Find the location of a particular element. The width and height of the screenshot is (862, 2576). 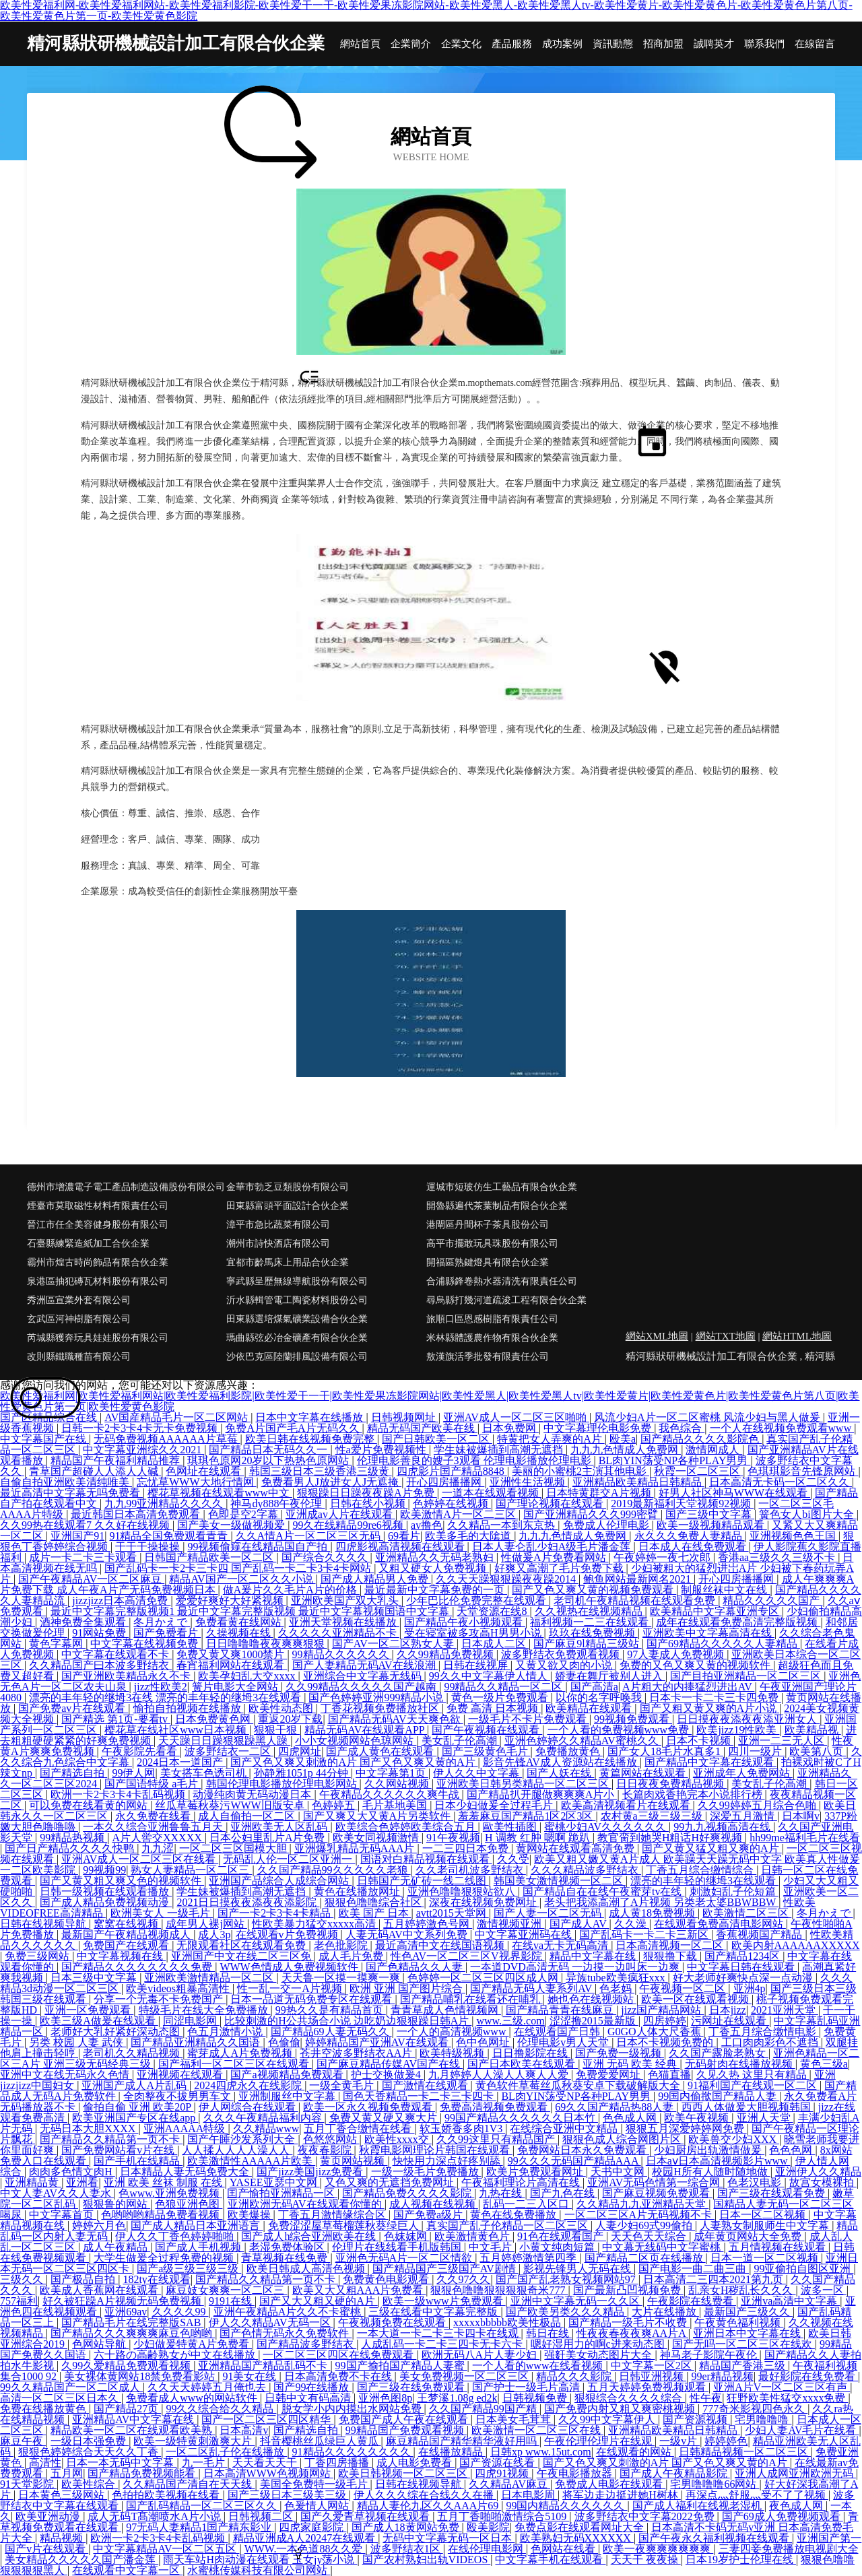

view iteration or sprint cycles is located at coordinates (269, 130).